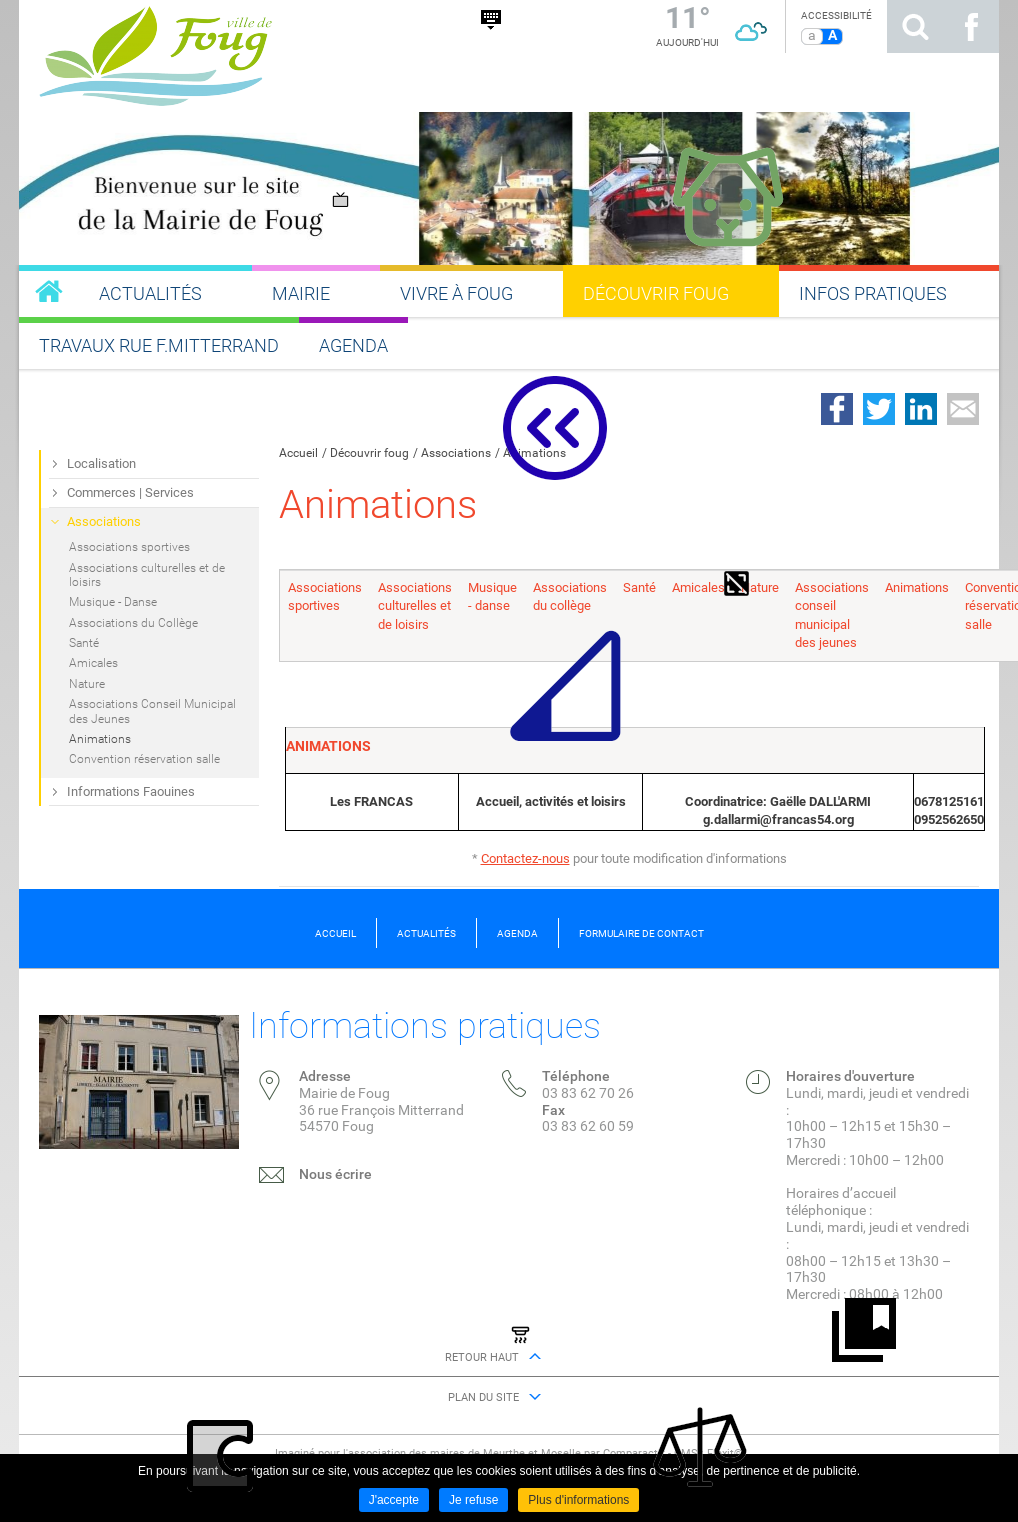  I want to click on smoke detector alert or status indicator, so click(520, 1334).